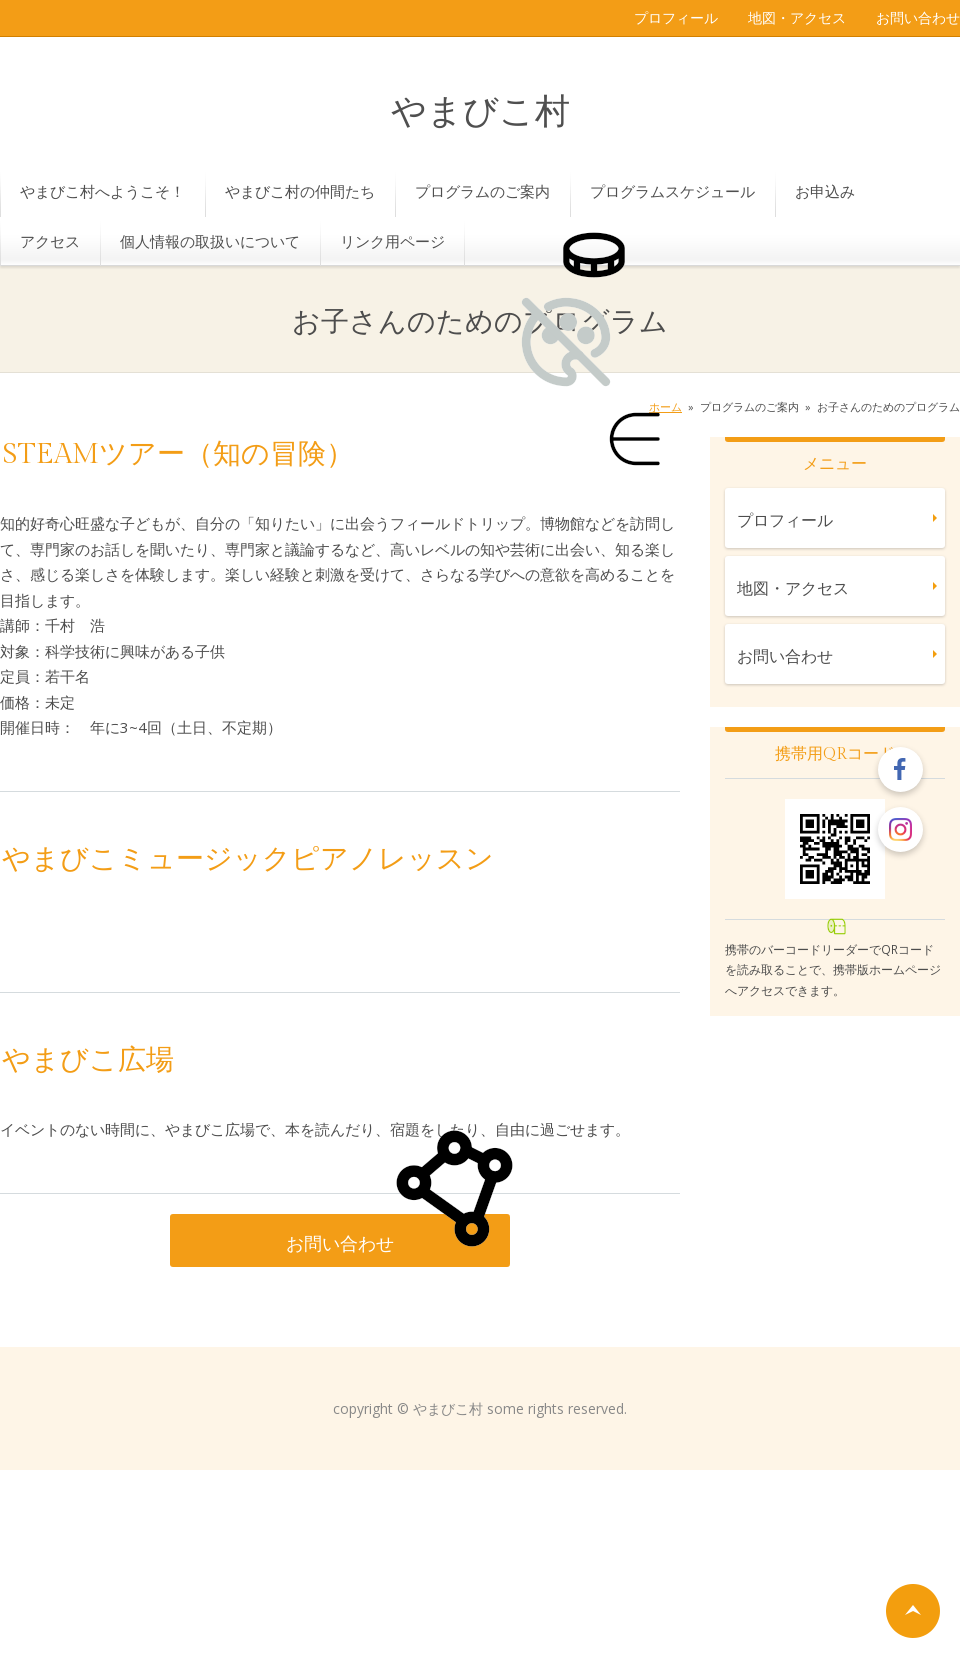 The image size is (960, 1658). I want to click on create a polygon shape, so click(454, 1188).